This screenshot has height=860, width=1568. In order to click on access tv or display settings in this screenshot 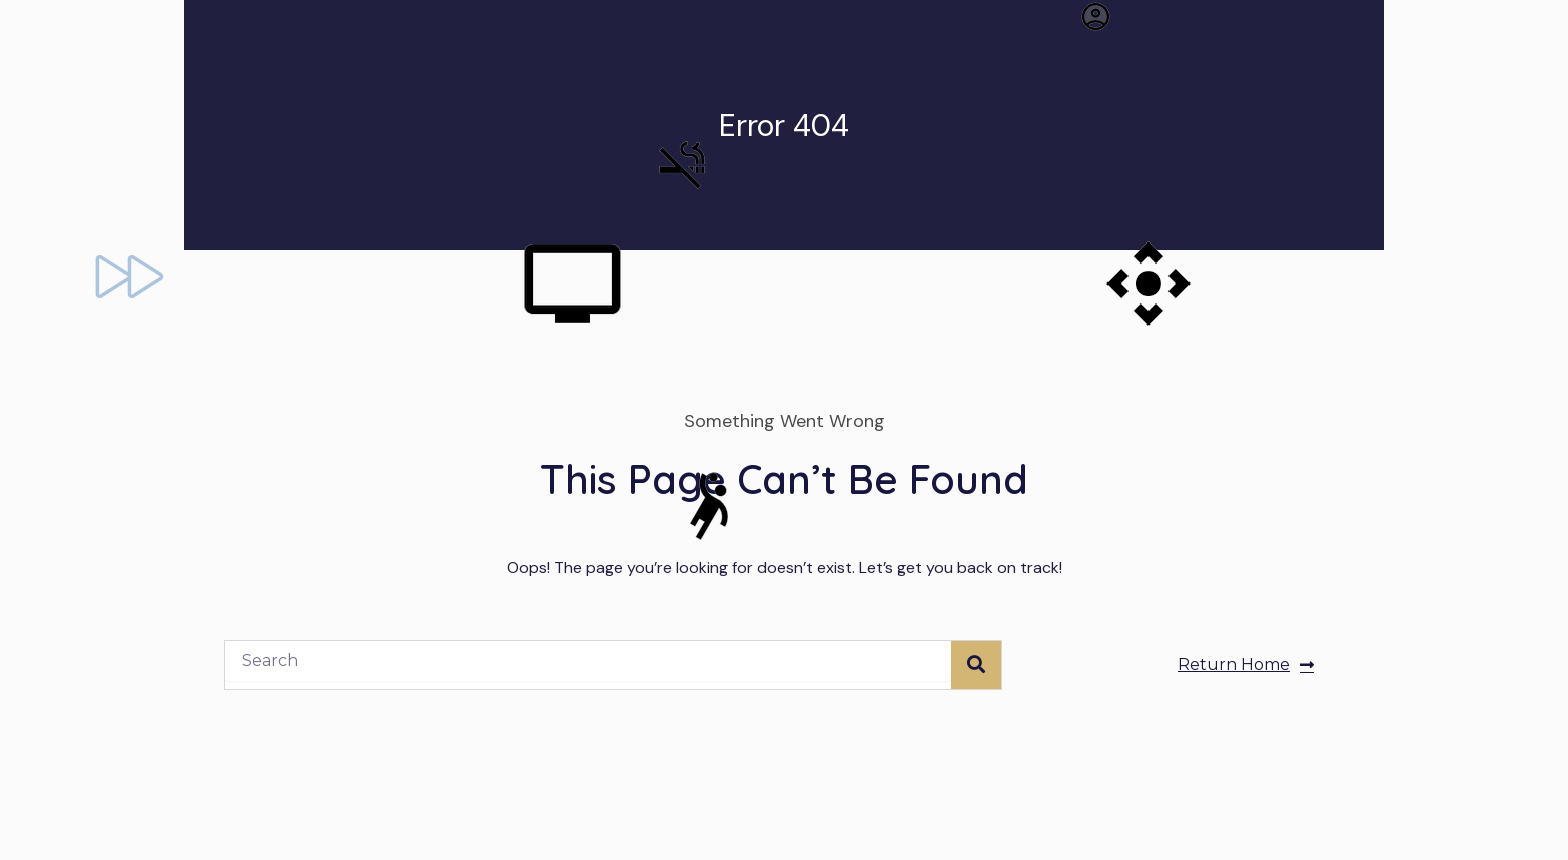, I will do `click(572, 283)`.